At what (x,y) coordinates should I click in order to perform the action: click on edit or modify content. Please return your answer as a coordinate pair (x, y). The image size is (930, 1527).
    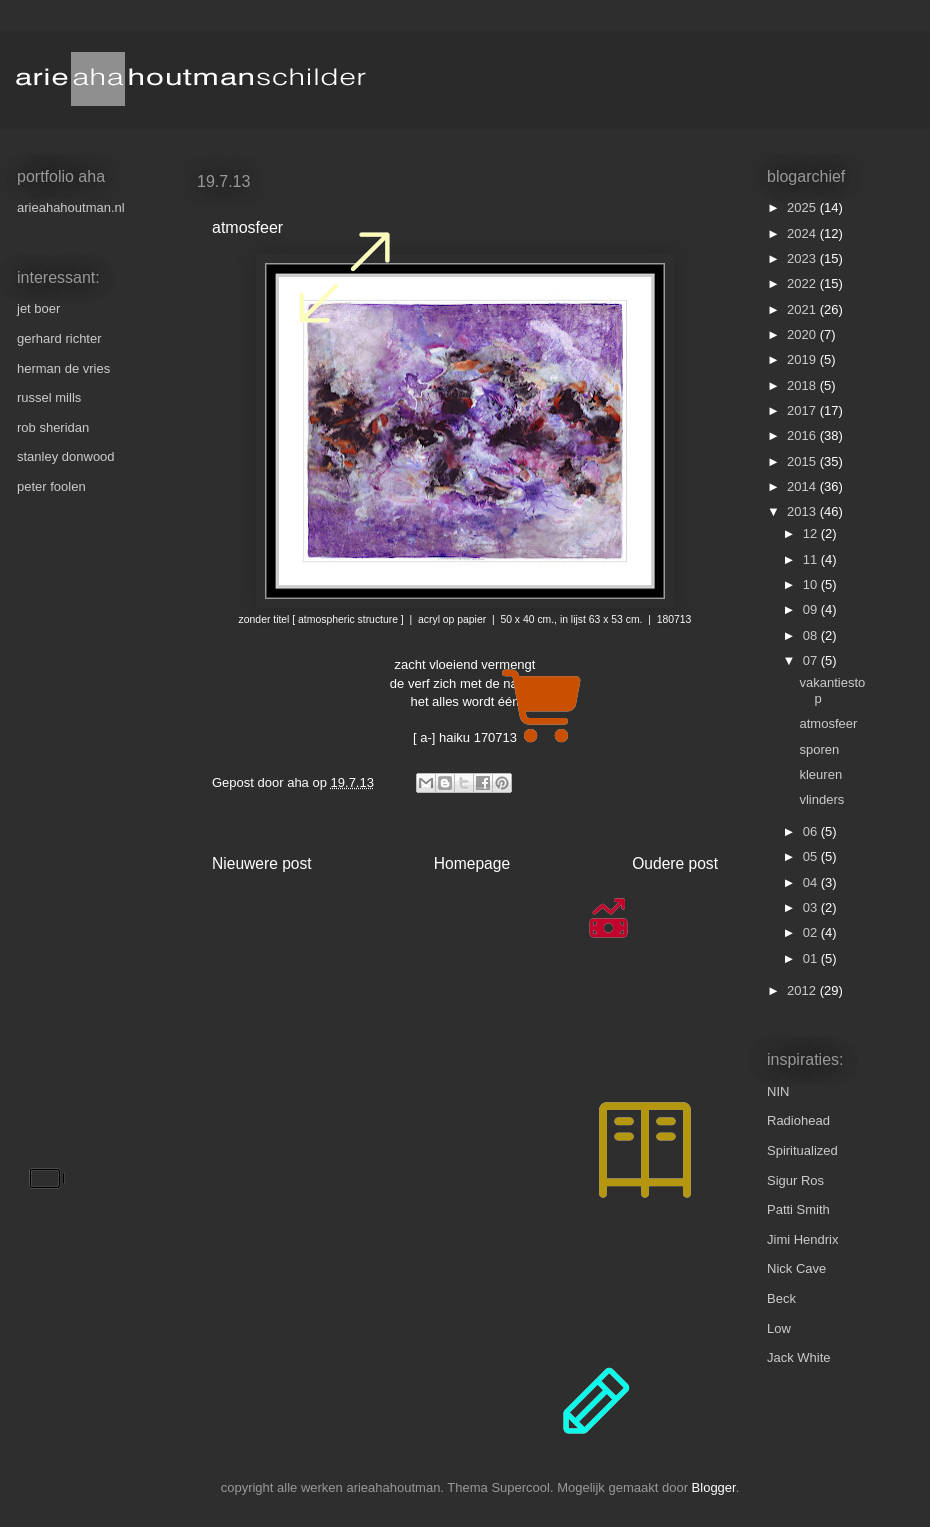
    Looking at the image, I should click on (595, 1402).